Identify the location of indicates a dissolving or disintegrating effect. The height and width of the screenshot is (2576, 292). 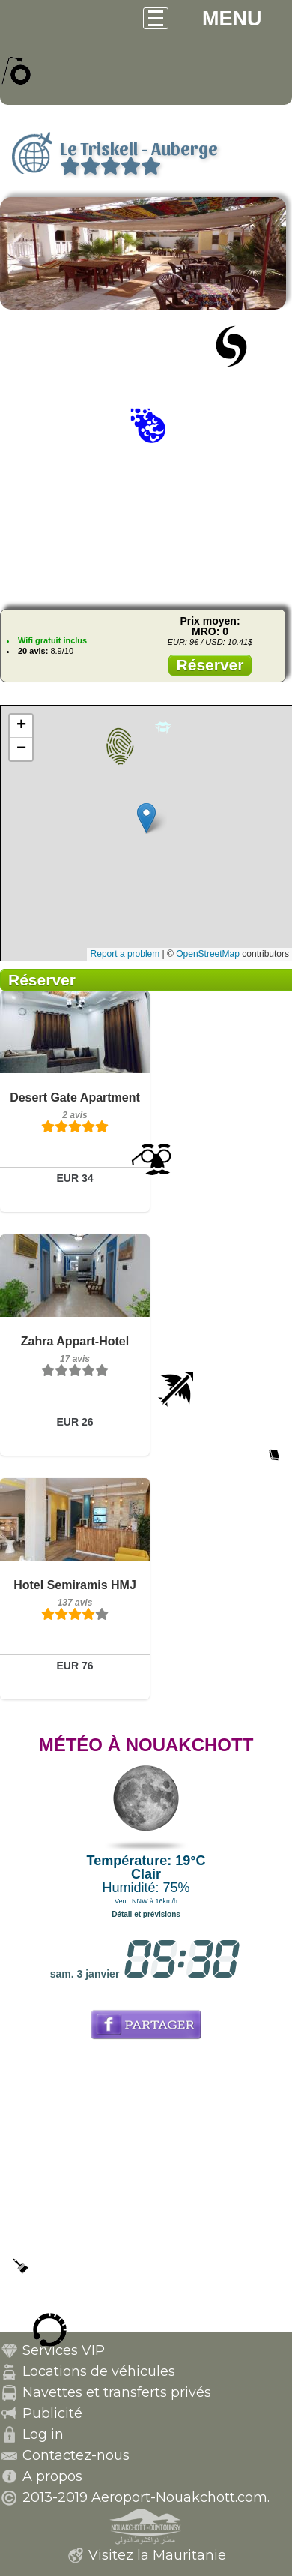
(148, 426).